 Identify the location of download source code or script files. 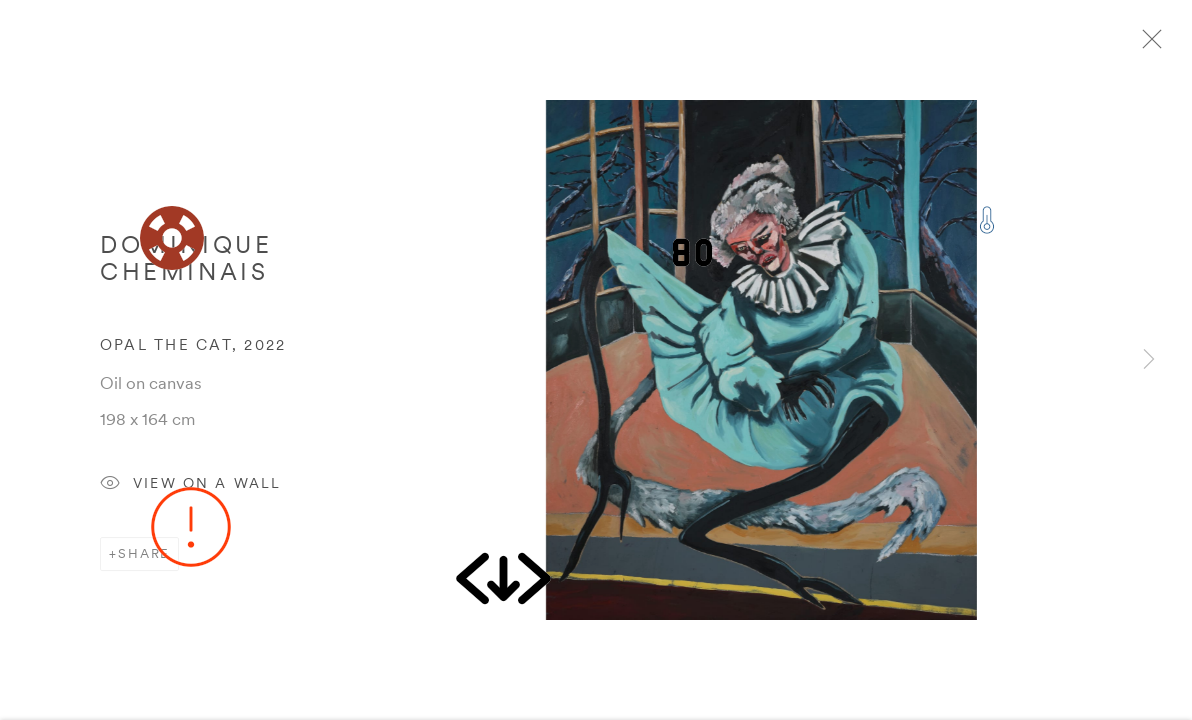
(503, 578).